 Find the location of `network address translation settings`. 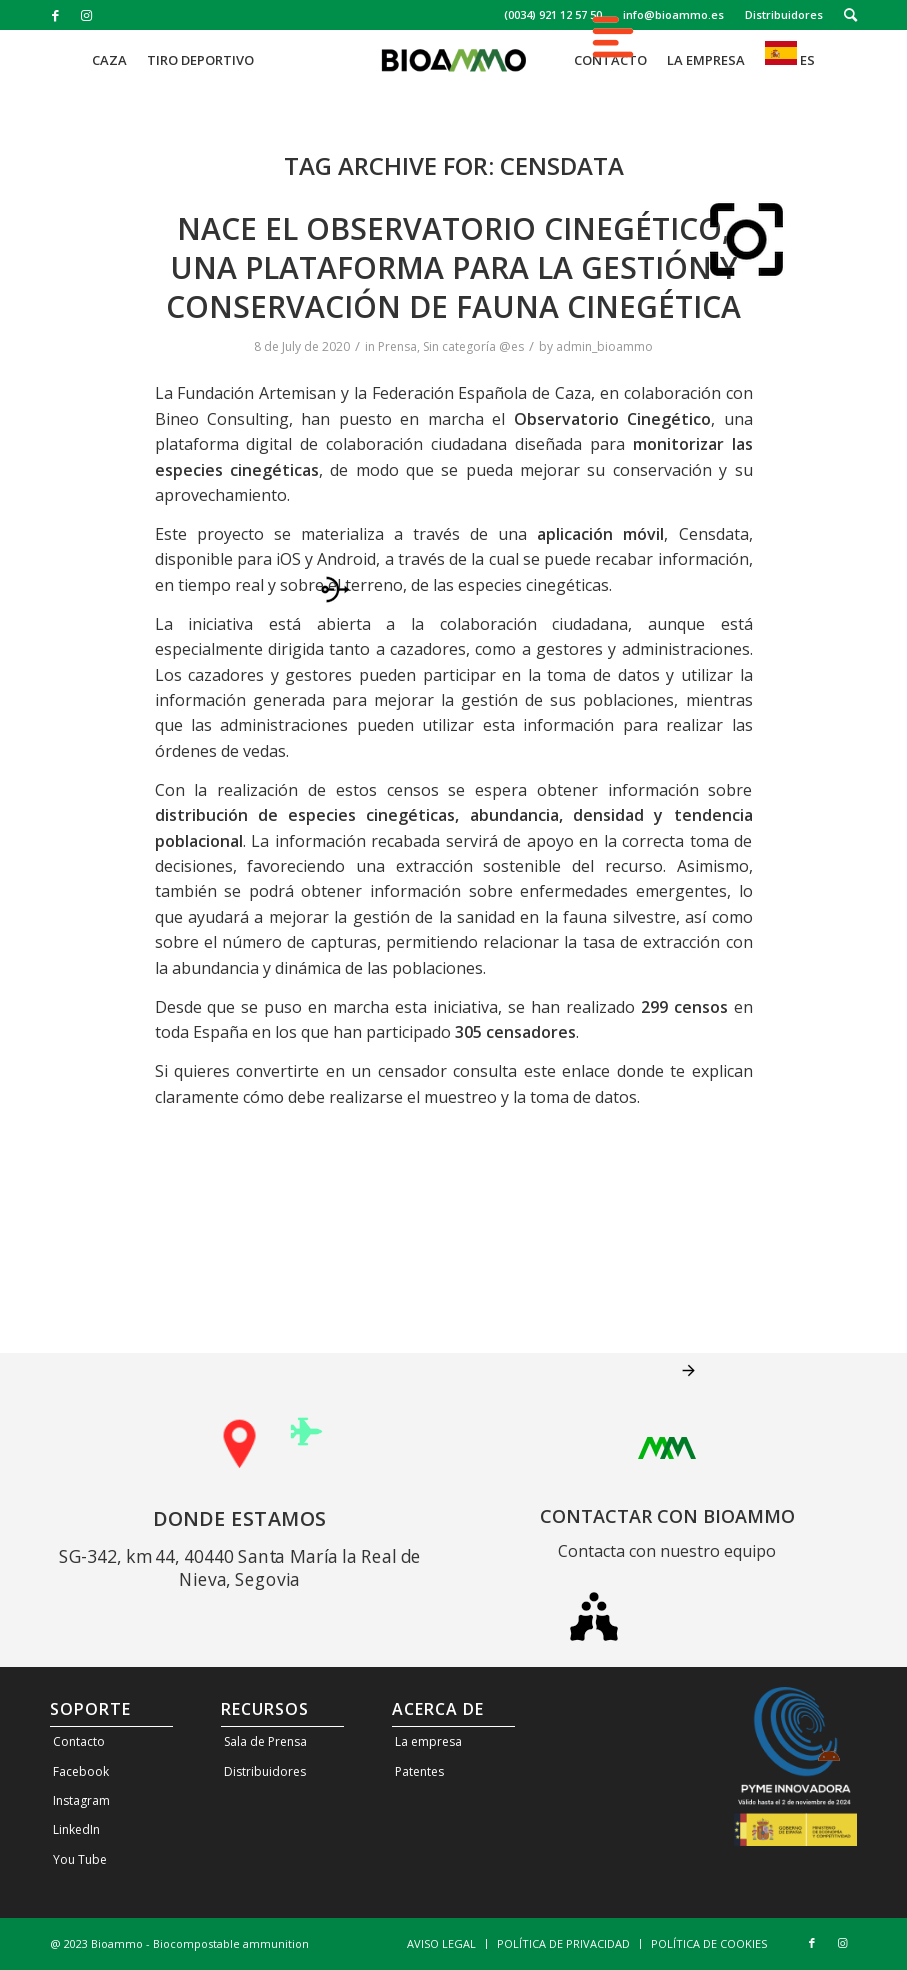

network address translation settings is located at coordinates (335, 589).